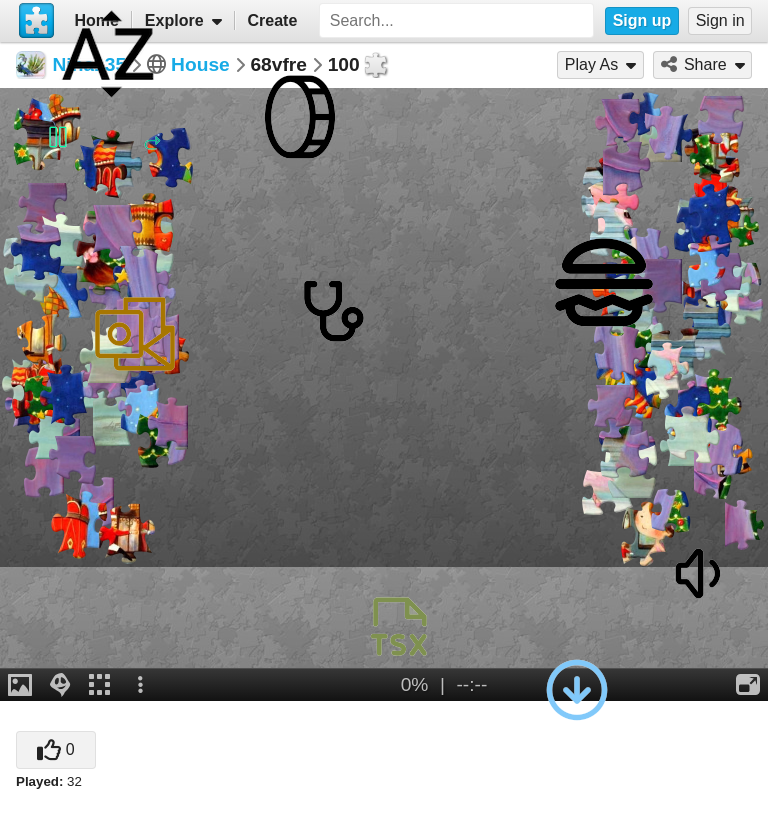 The height and width of the screenshot is (821, 768). I want to click on open Microsoft Outlook email, so click(135, 334).